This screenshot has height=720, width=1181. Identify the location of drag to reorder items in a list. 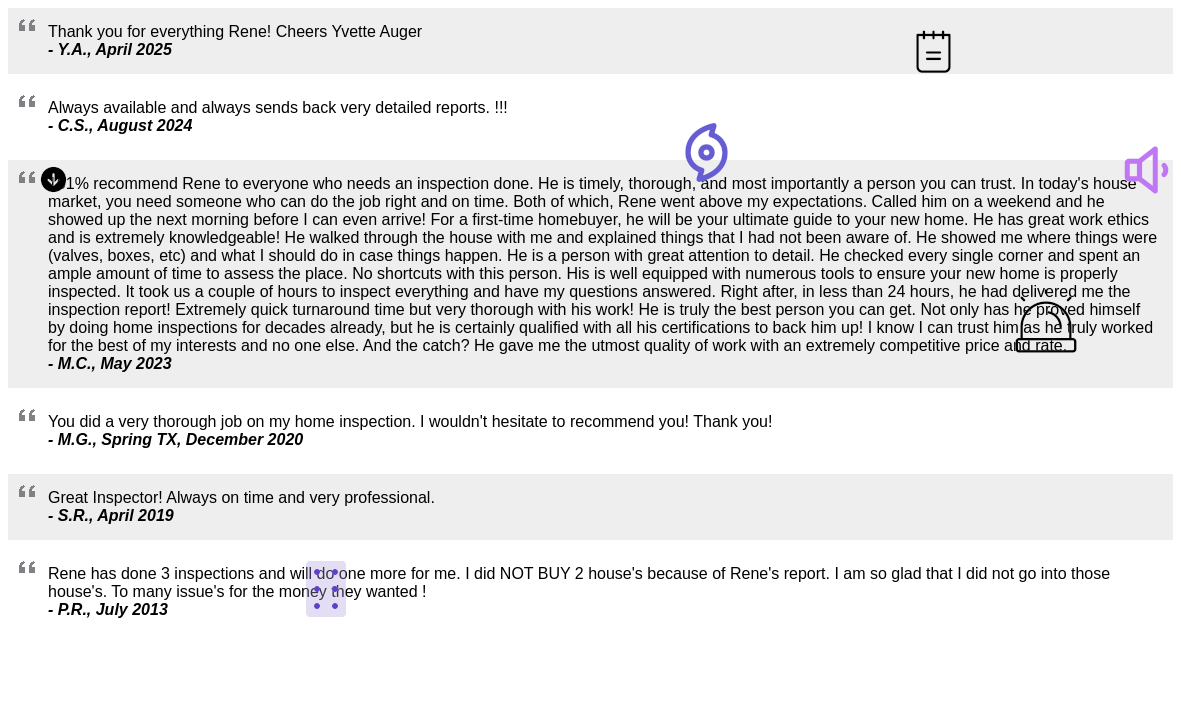
(326, 589).